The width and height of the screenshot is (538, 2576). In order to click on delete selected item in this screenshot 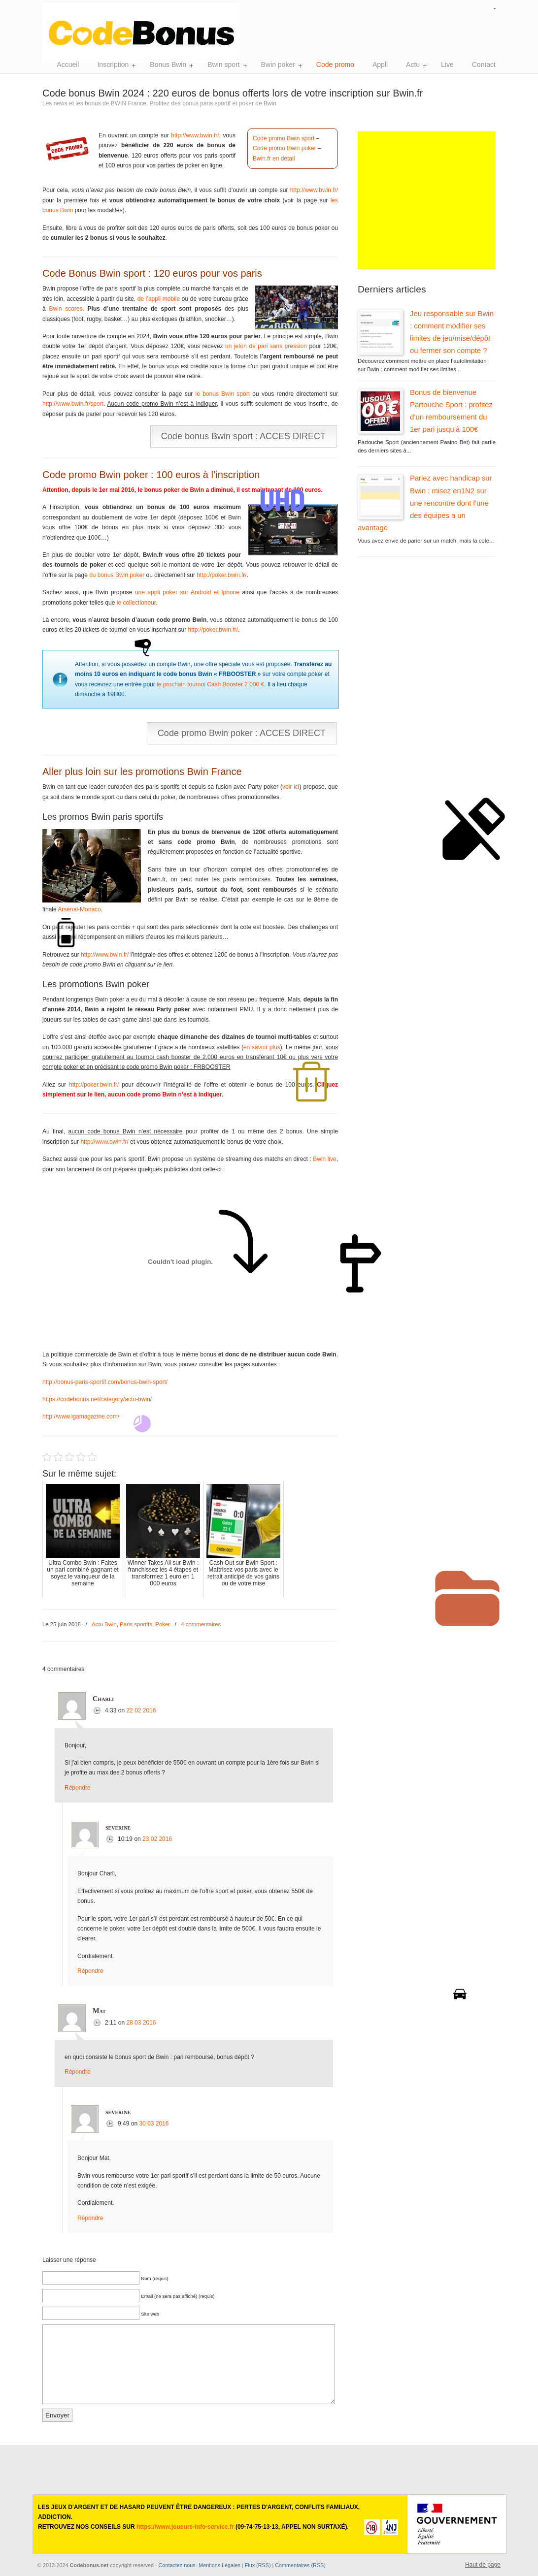, I will do `click(311, 1083)`.